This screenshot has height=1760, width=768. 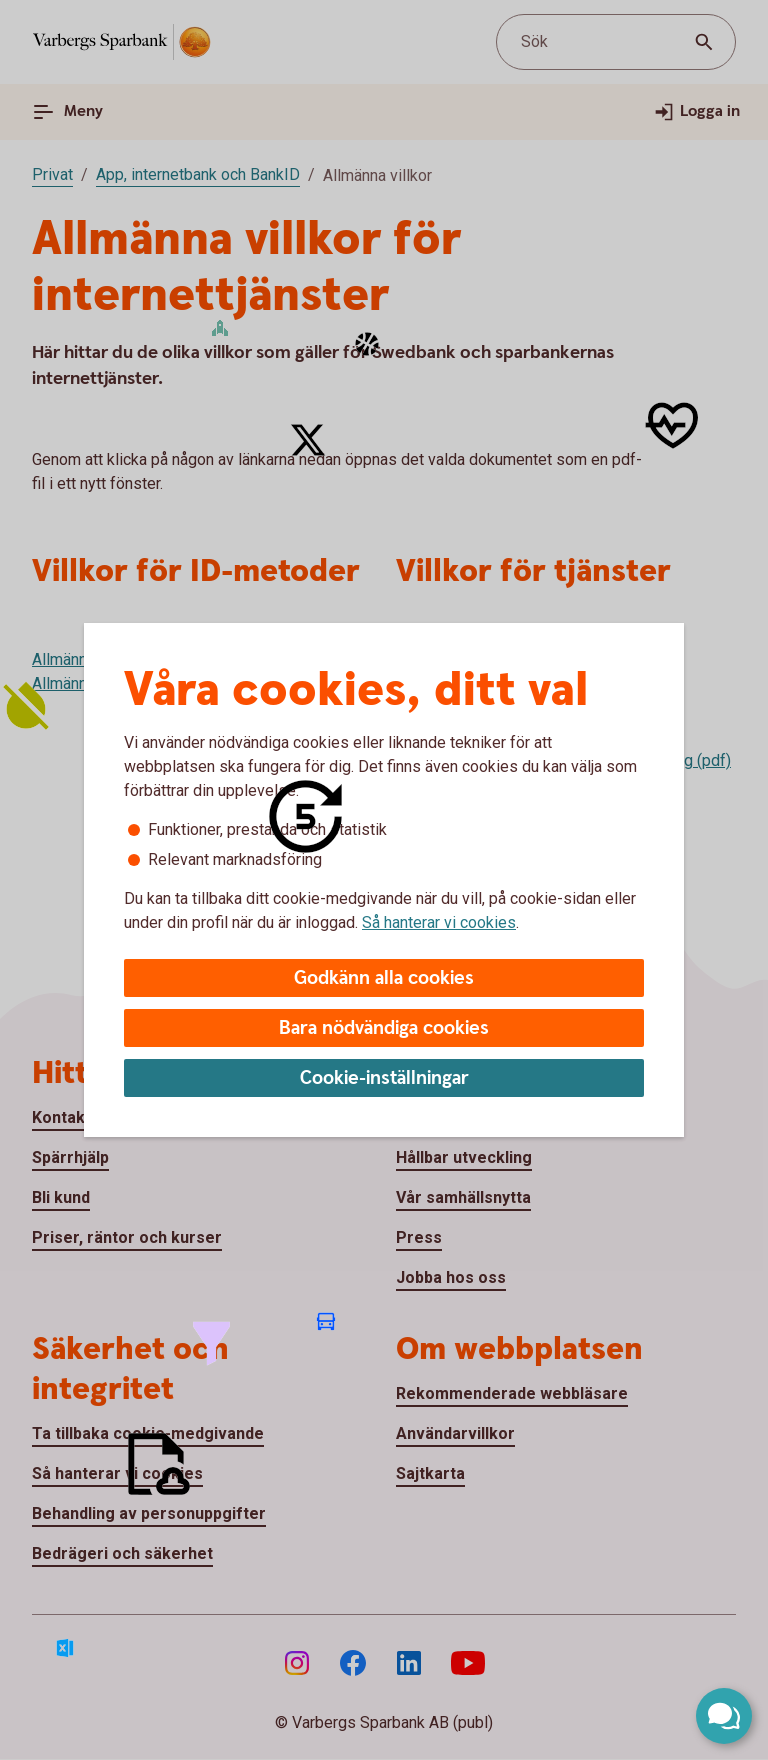 I want to click on disable blur effect, so click(x=26, y=707).